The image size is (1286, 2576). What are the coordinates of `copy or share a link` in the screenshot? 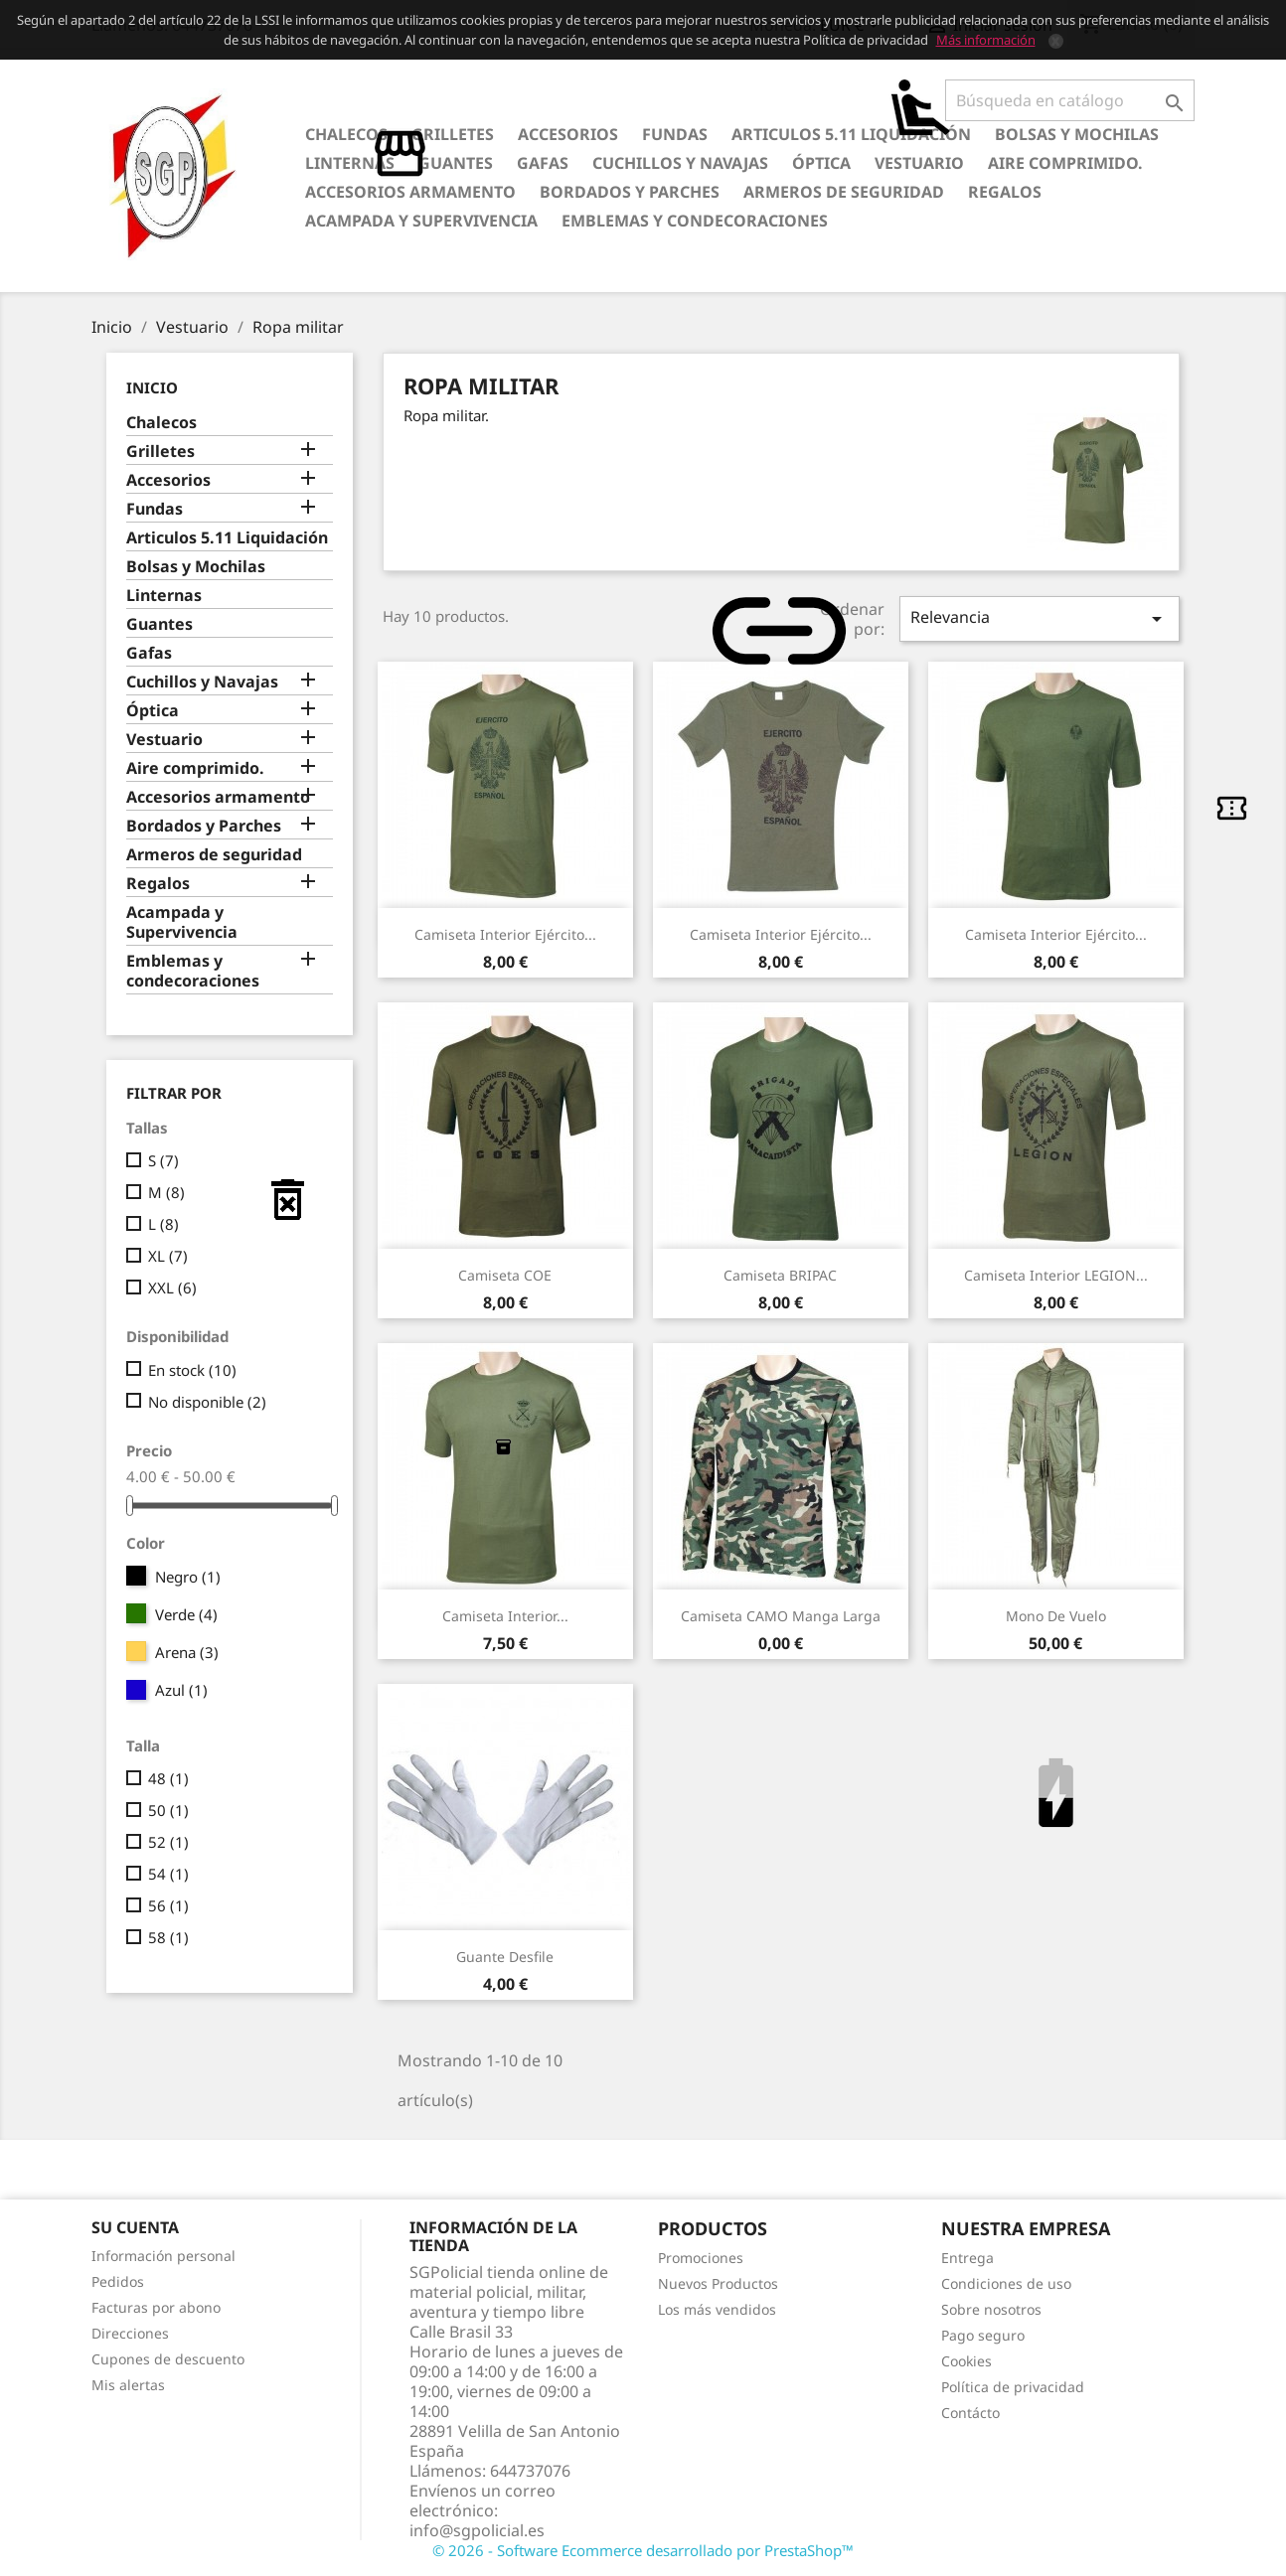 It's located at (779, 631).